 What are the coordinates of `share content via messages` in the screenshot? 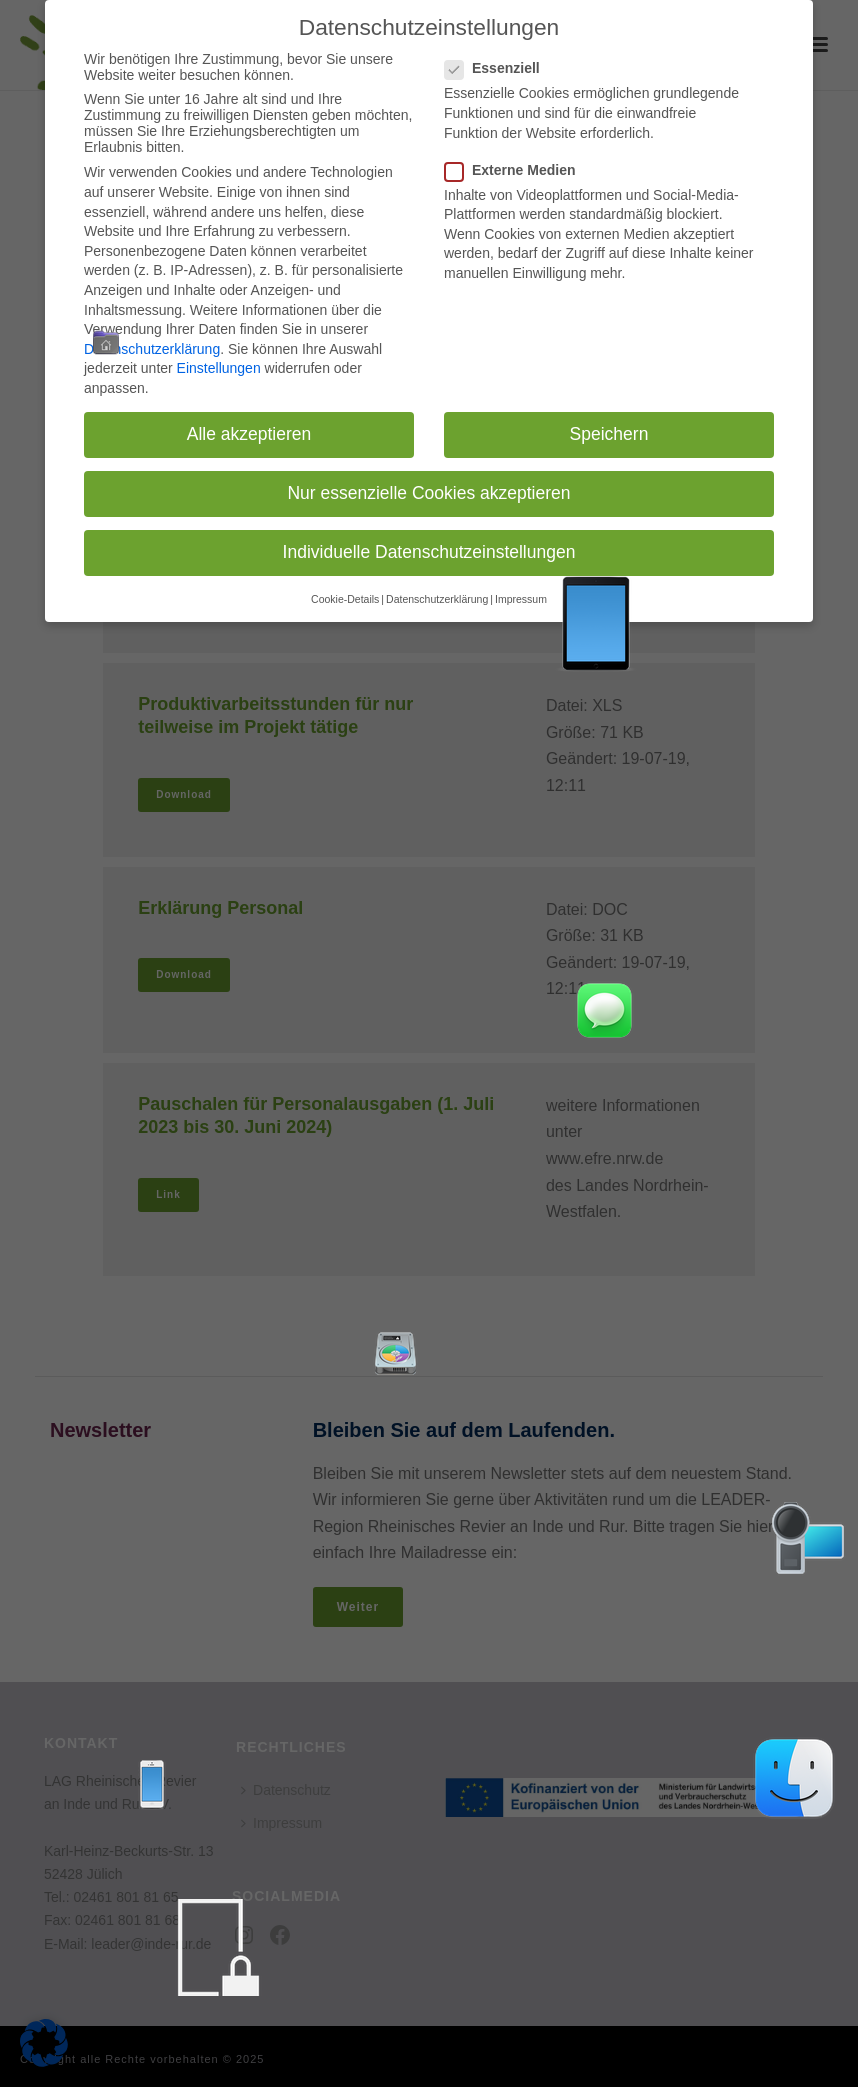 It's located at (604, 1010).